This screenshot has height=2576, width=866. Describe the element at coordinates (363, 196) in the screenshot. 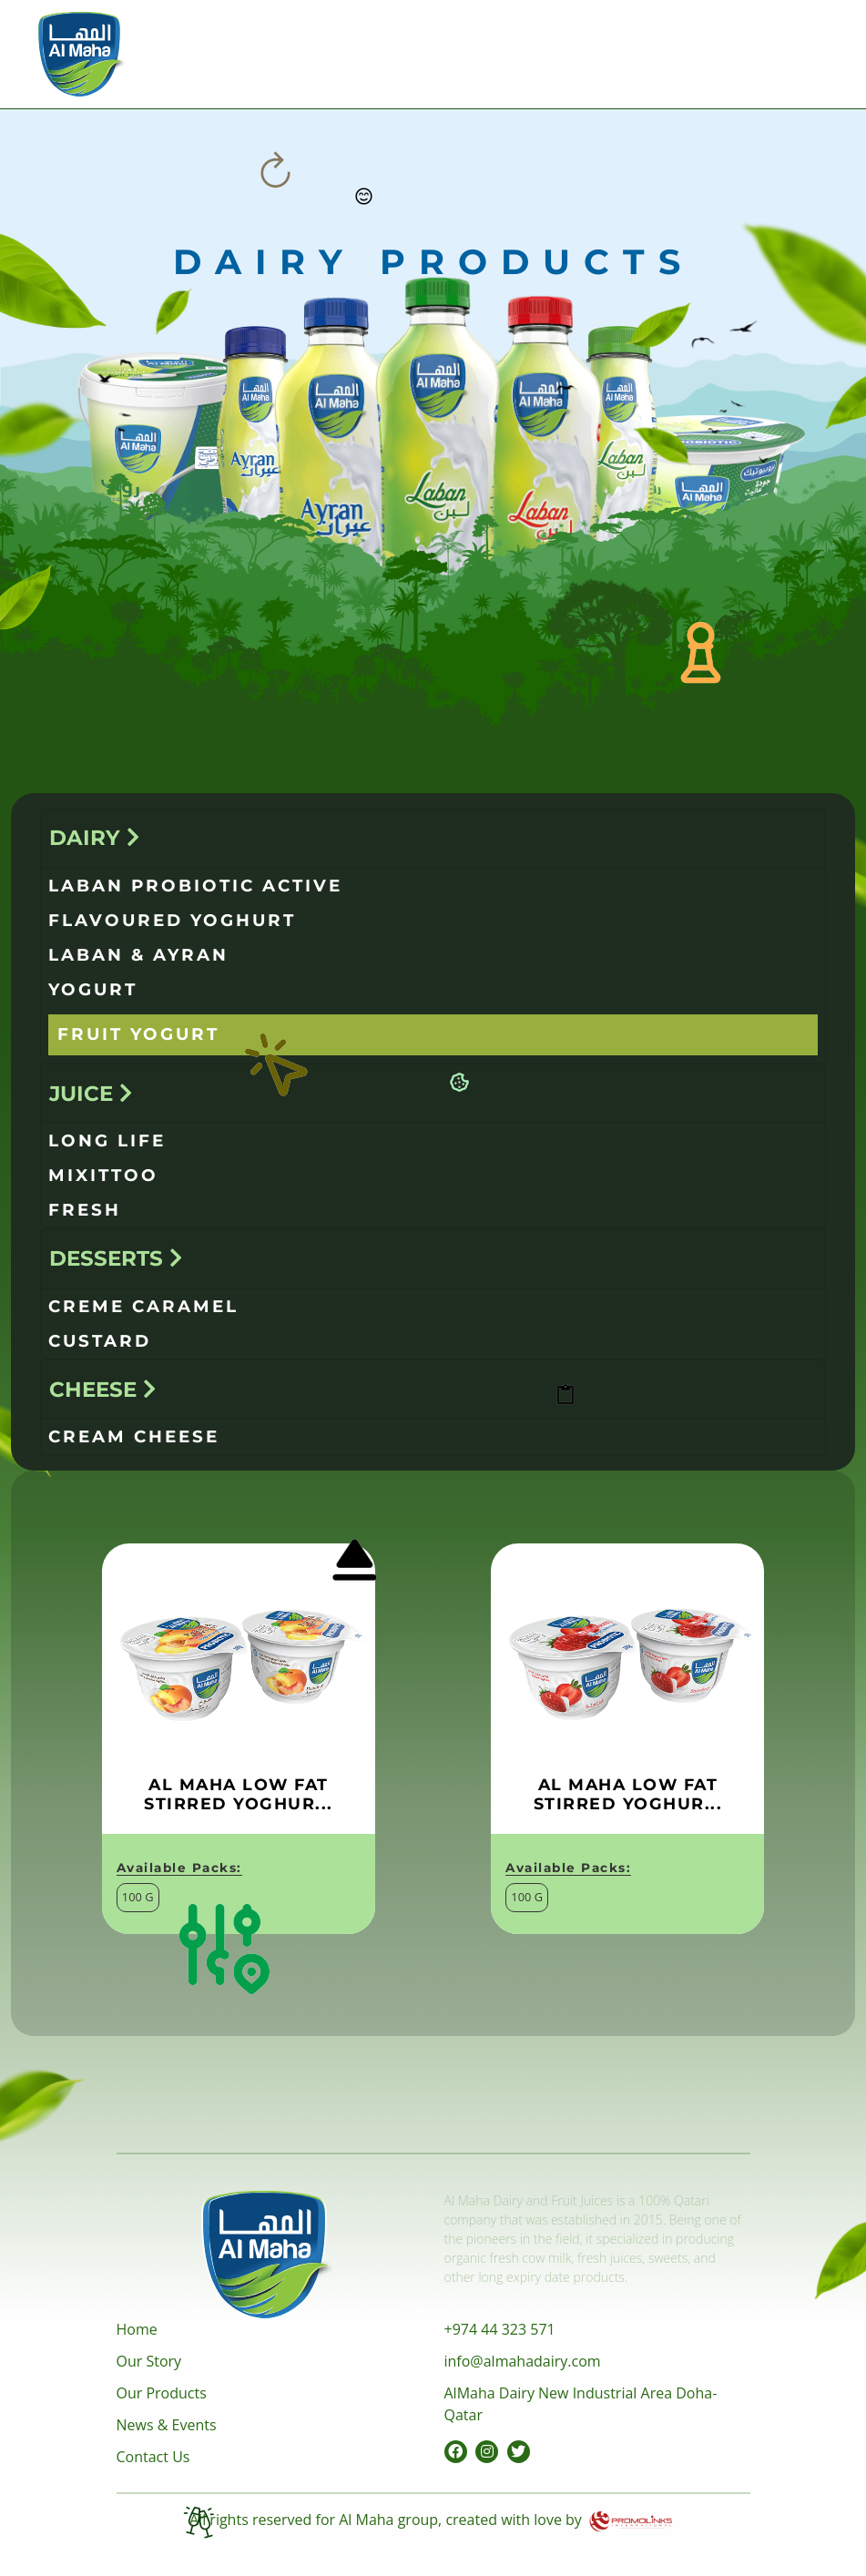

I see `add a positive reaction or emoji` at that location.